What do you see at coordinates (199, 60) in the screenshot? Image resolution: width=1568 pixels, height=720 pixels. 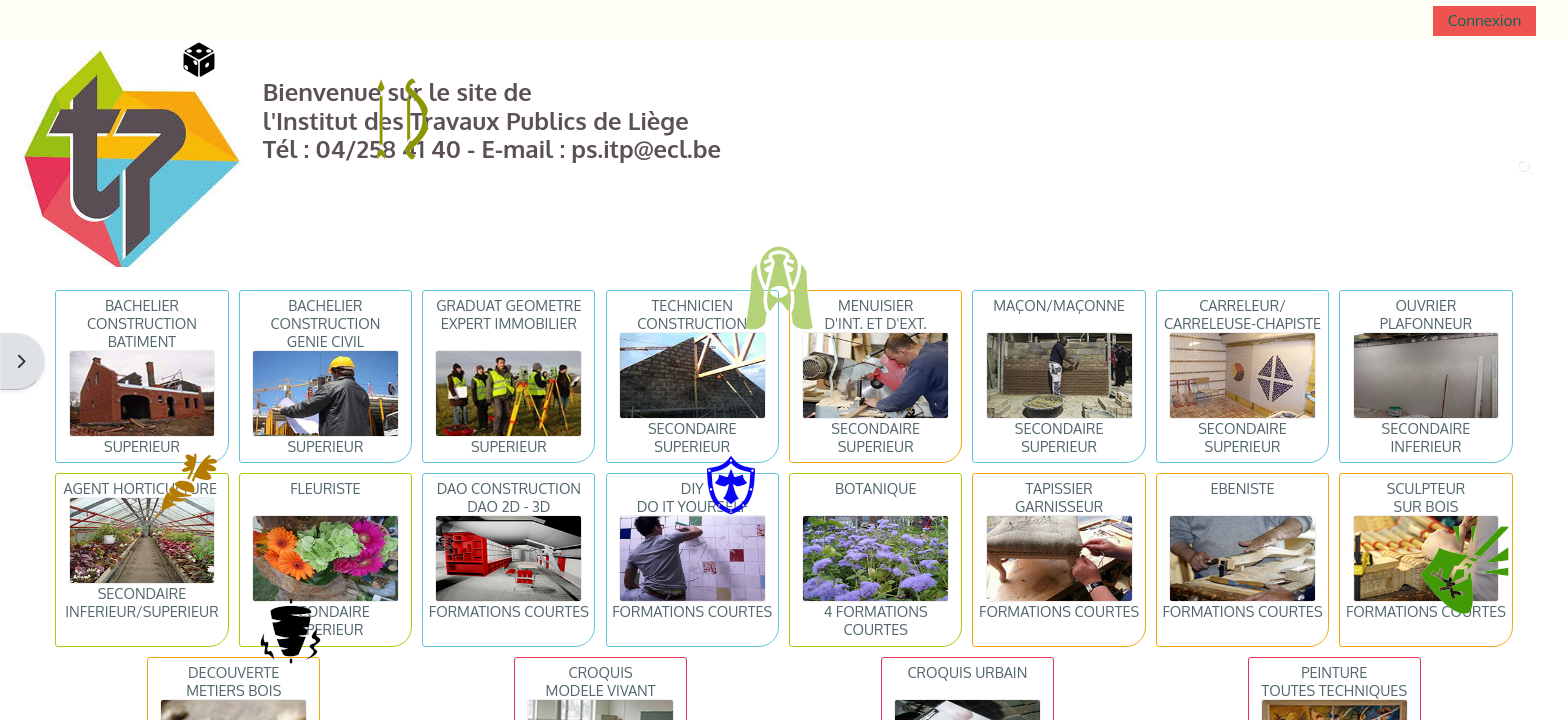 I see `roll the dice or randomize` at bounding box center [199, 60].